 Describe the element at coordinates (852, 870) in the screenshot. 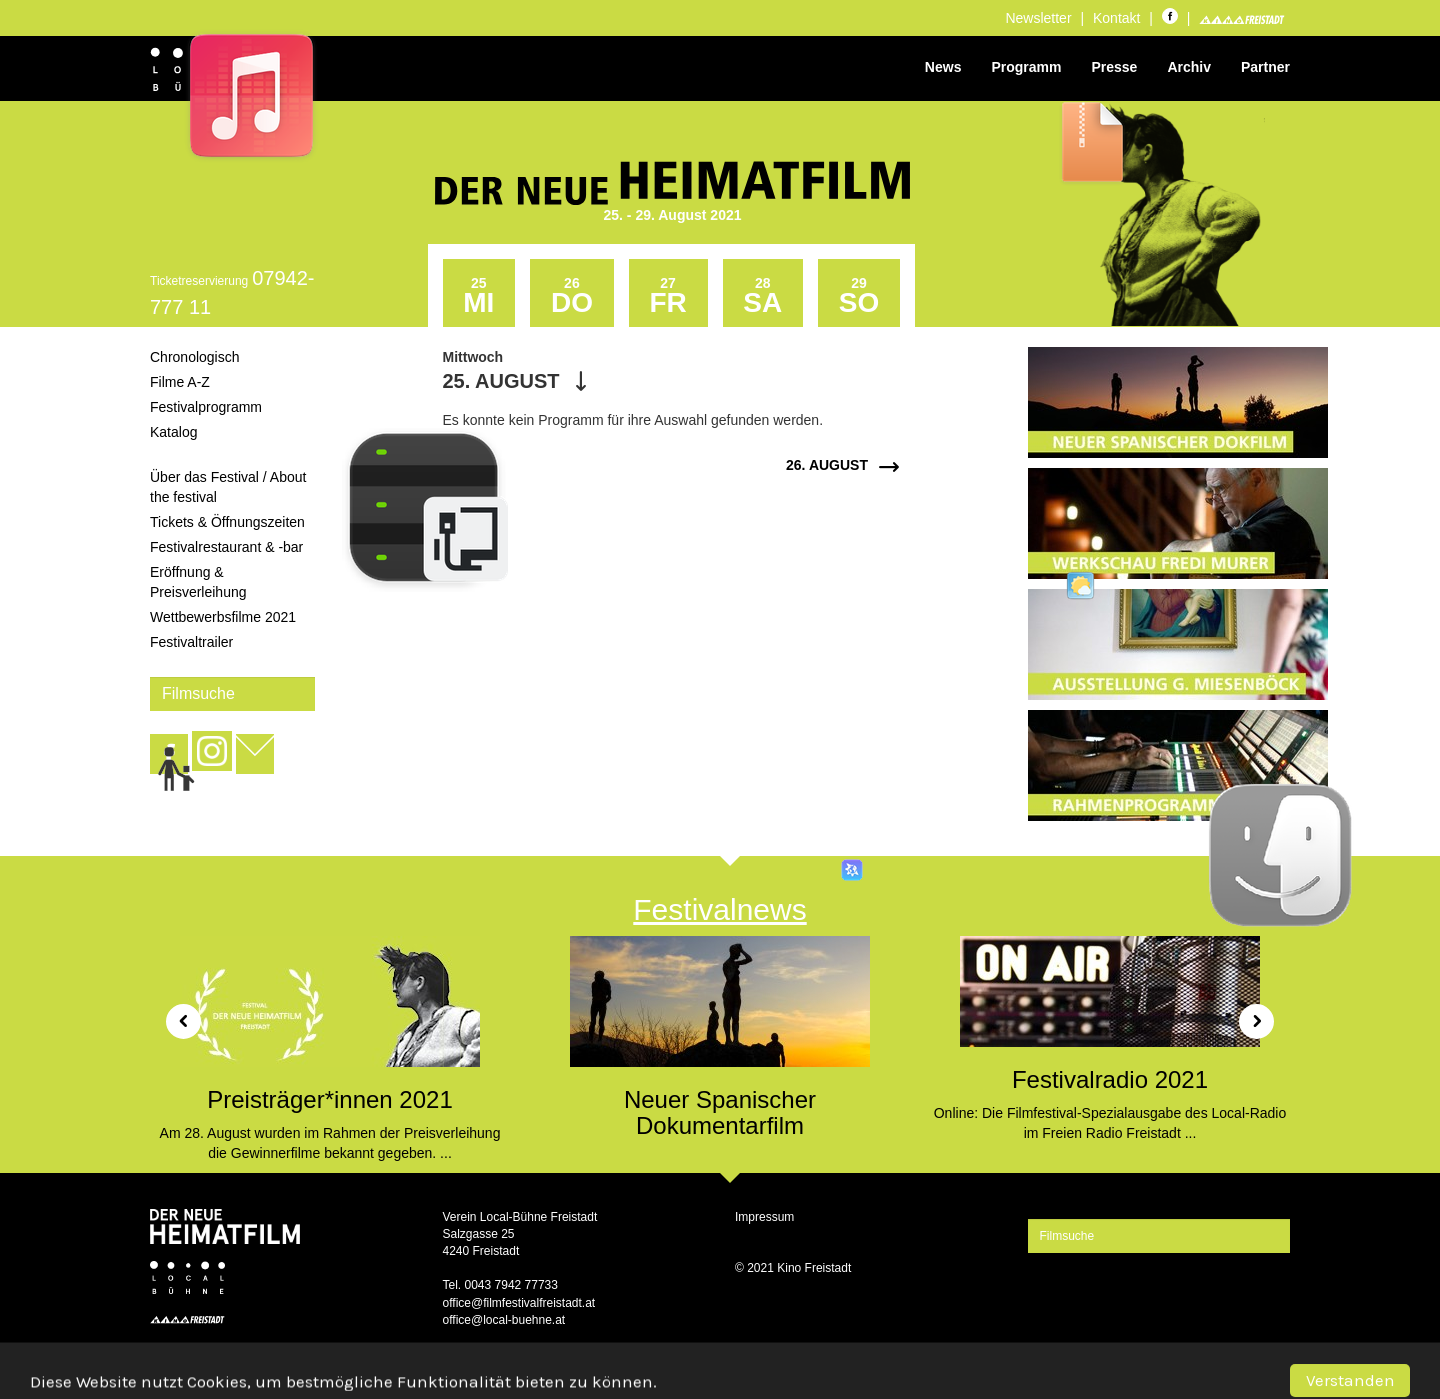

I see `launch konqueror web browser` at that location.